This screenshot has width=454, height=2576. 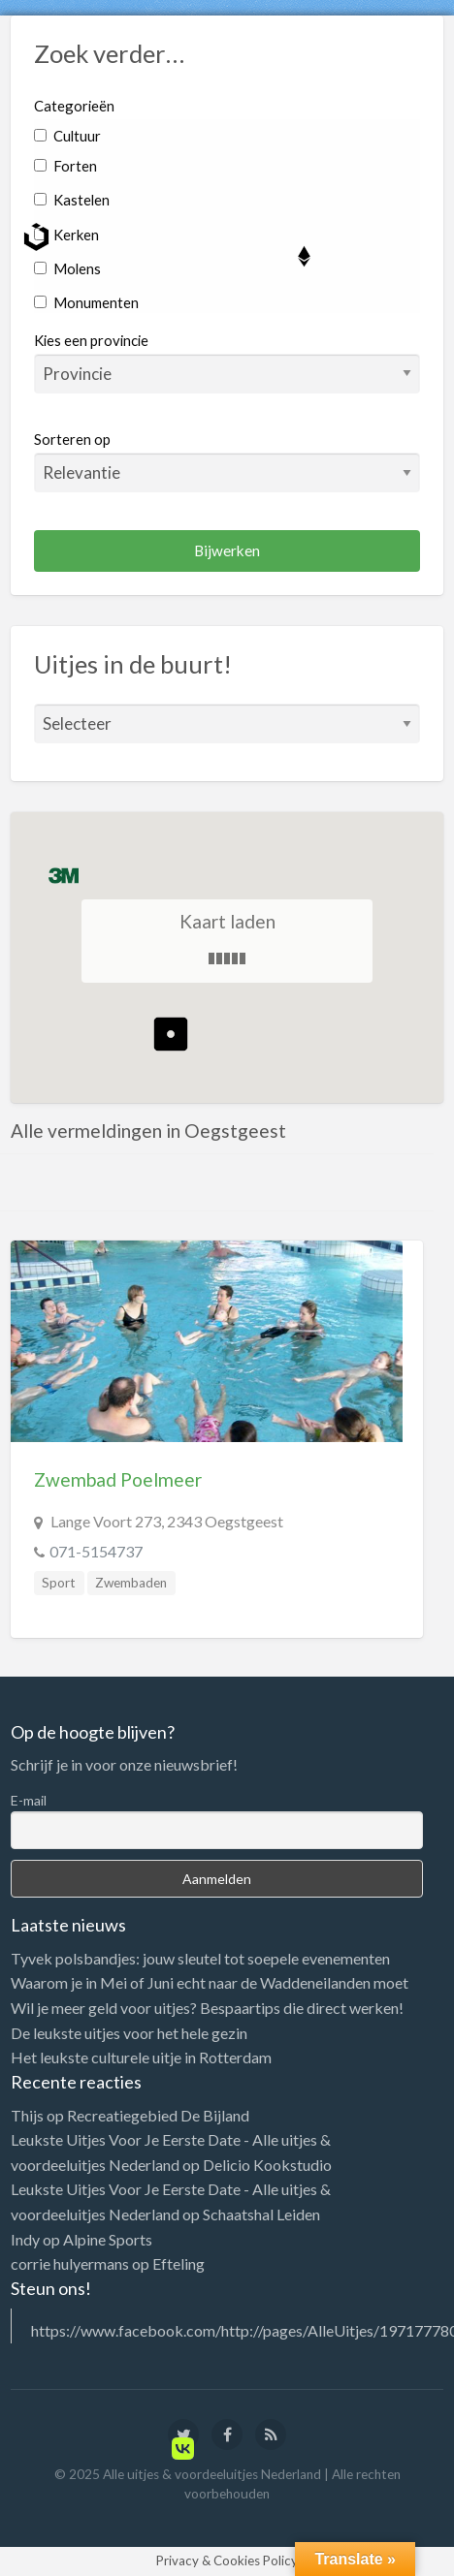 What do you see at coordinates (36, 236) in the screenshot?
I see `UIkit framework logo` at bounding box center [36, 236].